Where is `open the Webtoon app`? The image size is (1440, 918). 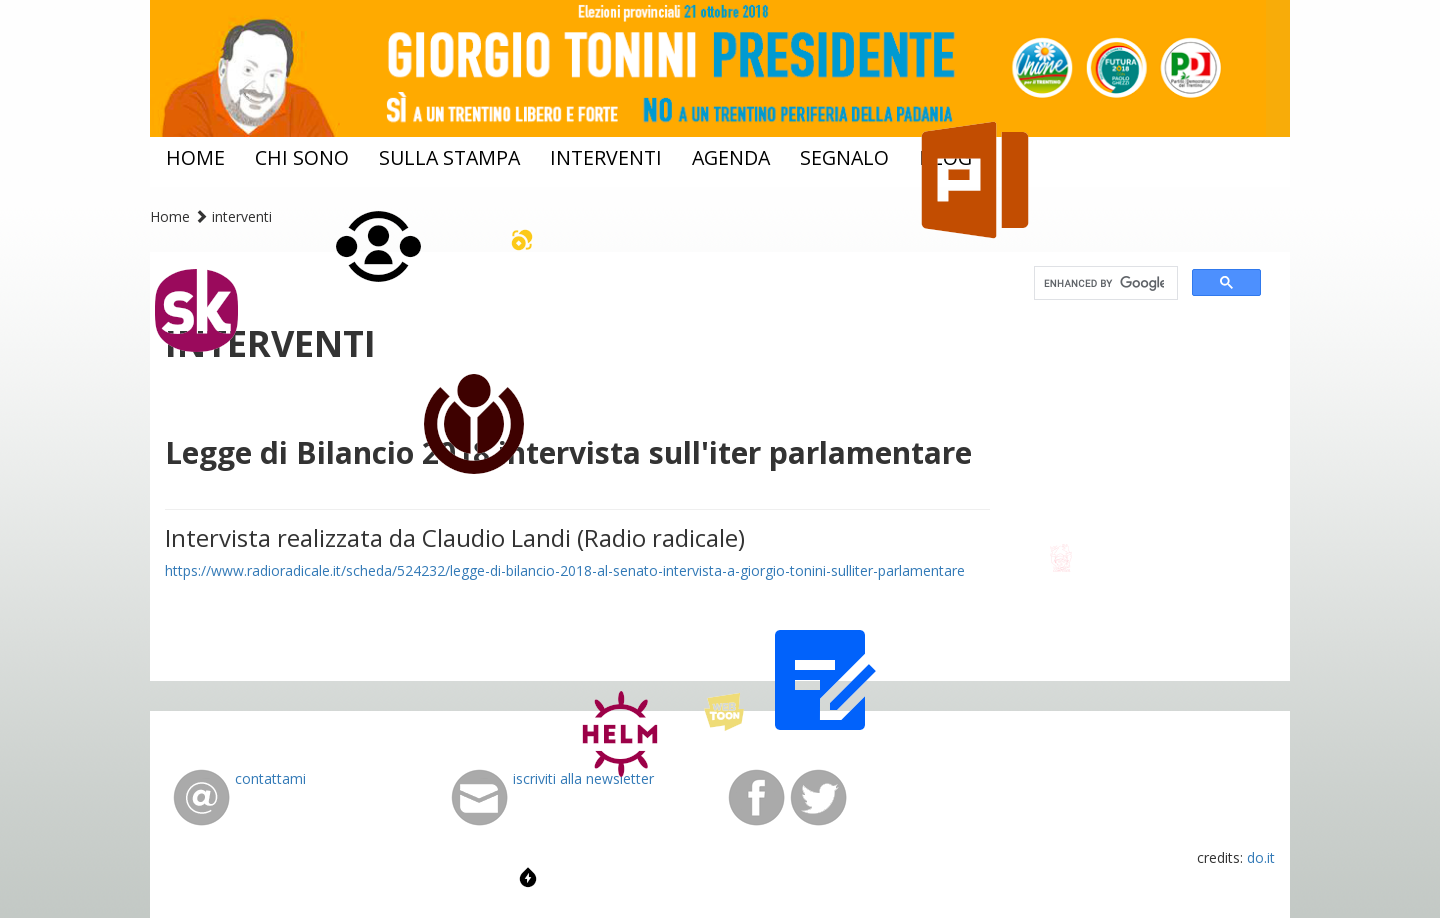 open the Webtoon app is located at coordinates (724, 712).